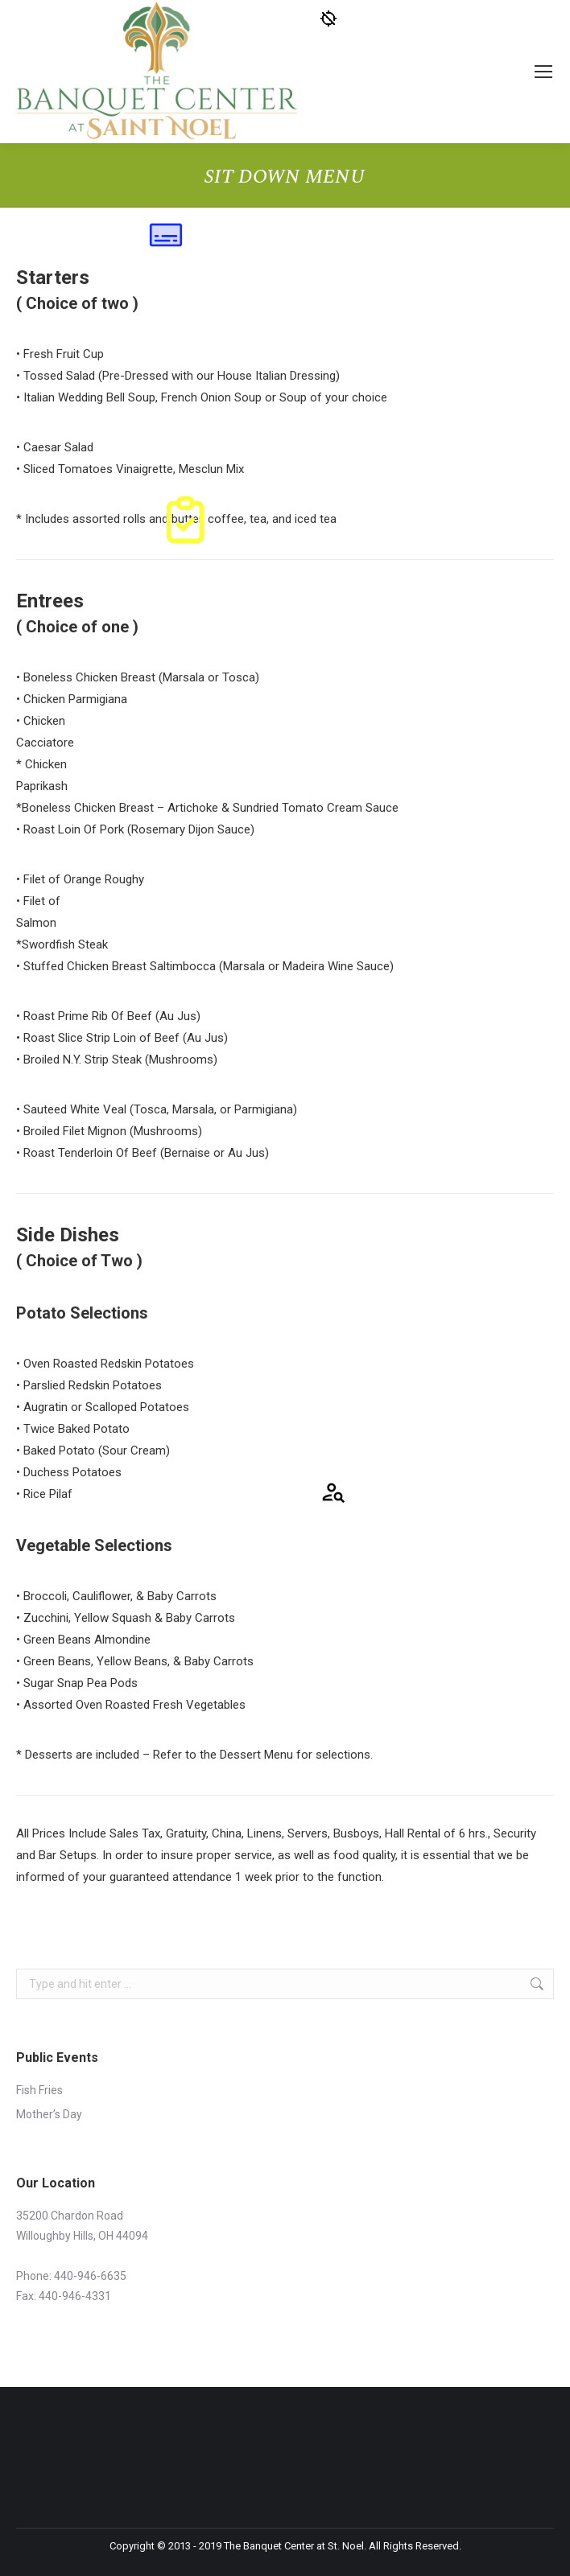  What do you see at coordinates (185, 520) in the screenshot?
I see `mark task as complete` at bounding box center [185, 520].